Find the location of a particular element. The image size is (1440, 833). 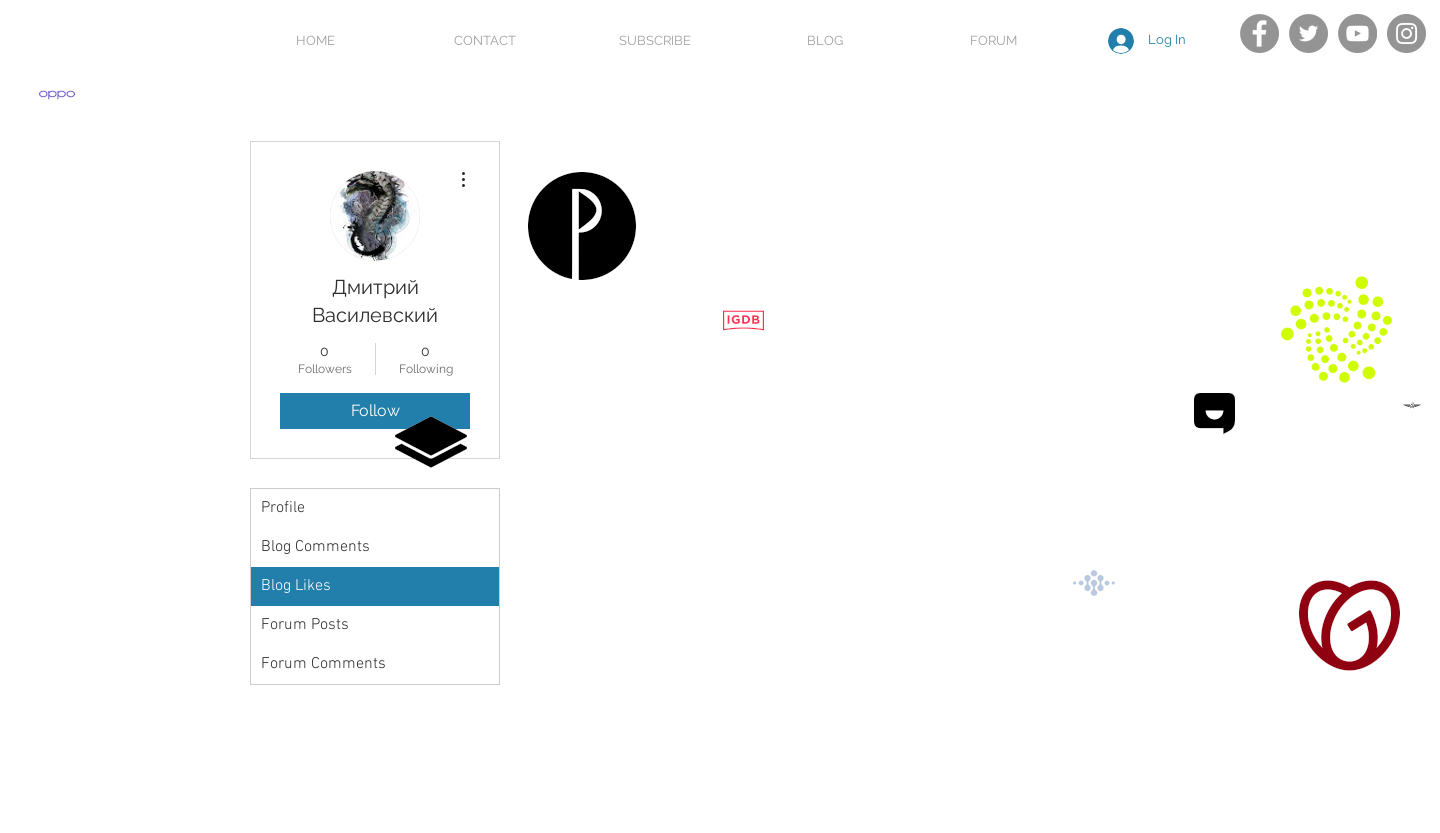

PurgeCSS logo - a CSS optimization tool is located at coordinates (582, 226).